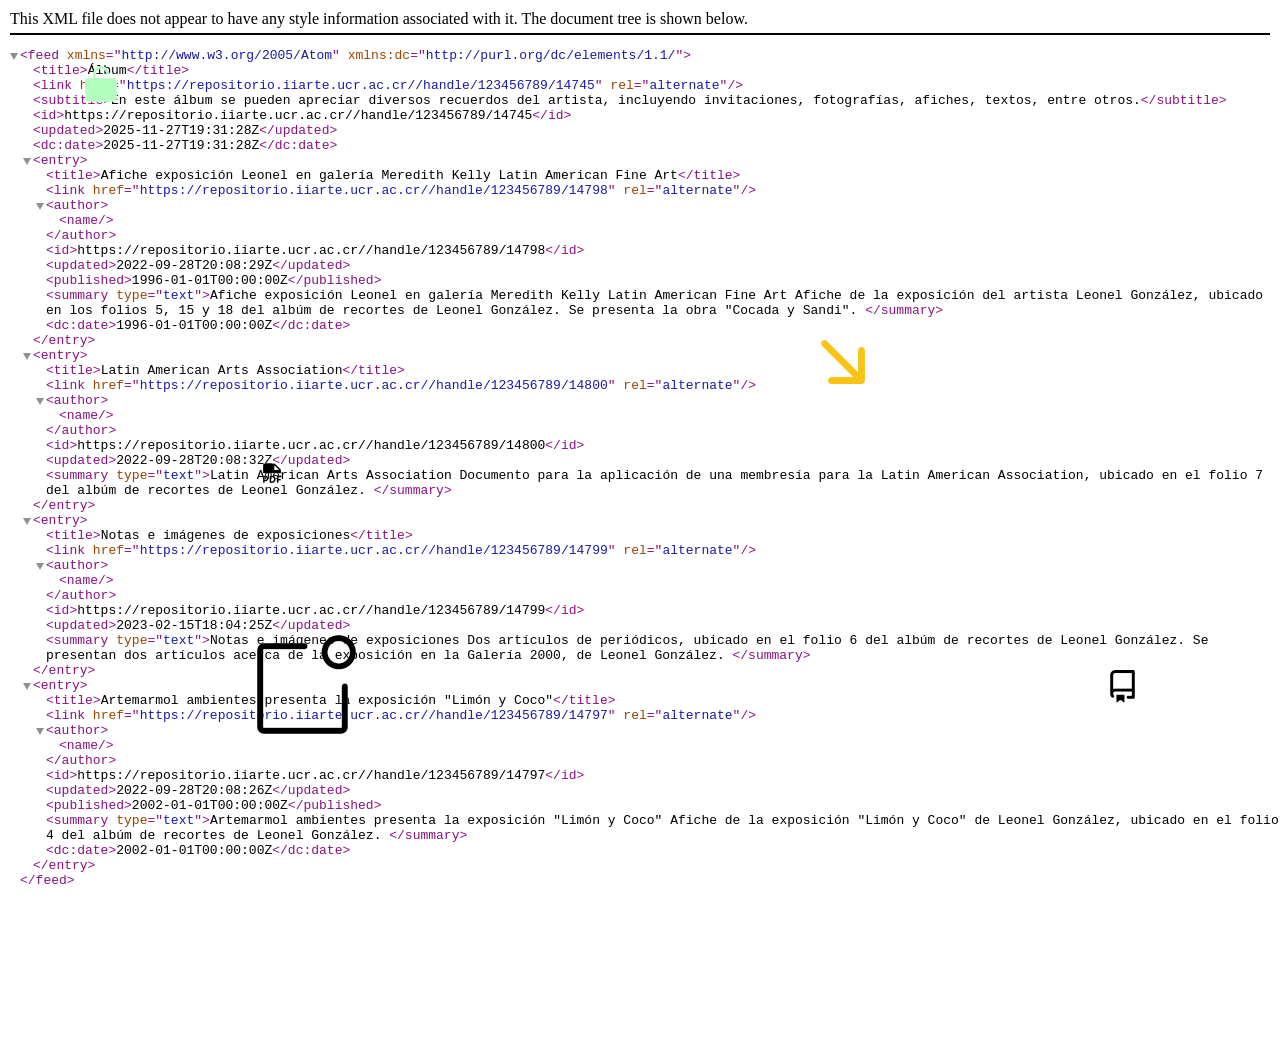 The width and height of the screenshot is (1280, 1056). Describe the element at coordinates (272, 474) in the screenshot. I see `open a PDF document` at that location.